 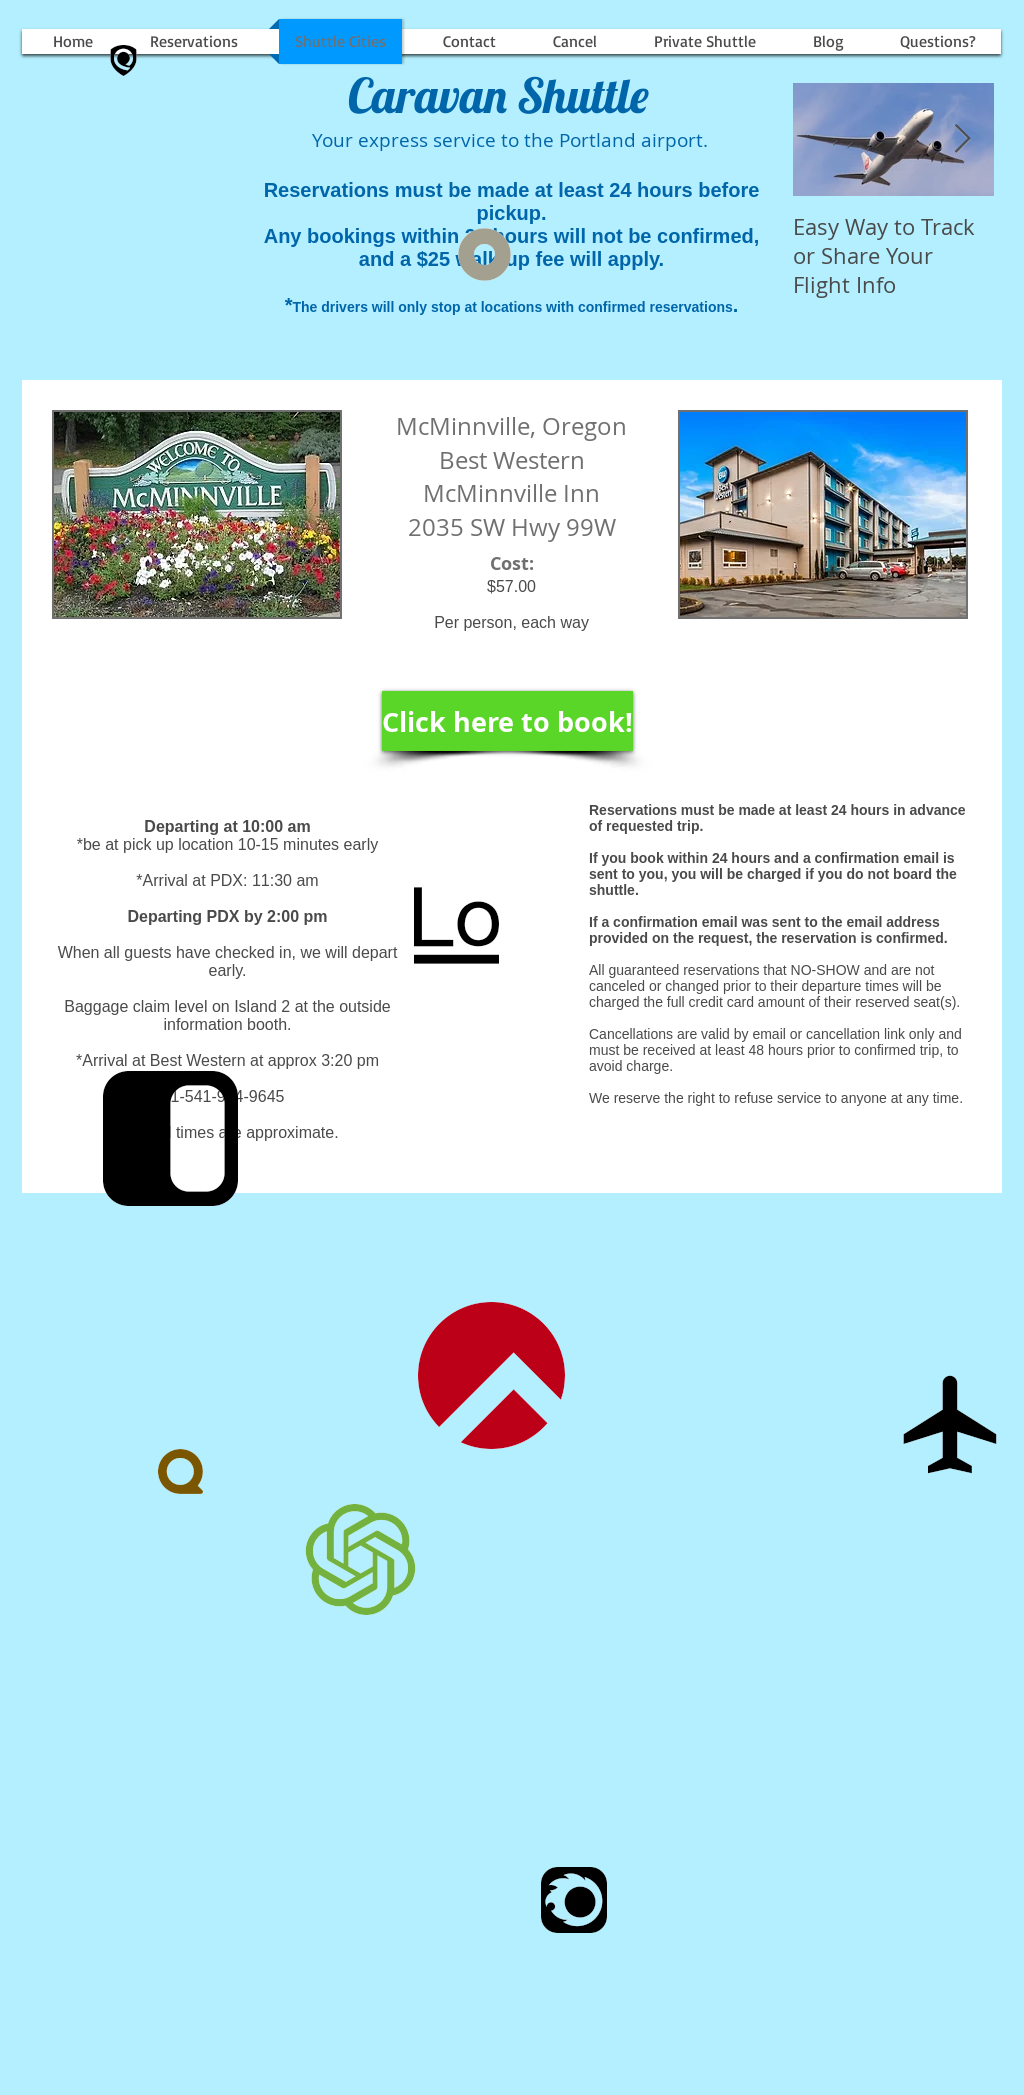 What do you see at coordinates (574, 1900) in the screenshot?
I see `corona renderer application logo` at bounding box center [574, 1900].